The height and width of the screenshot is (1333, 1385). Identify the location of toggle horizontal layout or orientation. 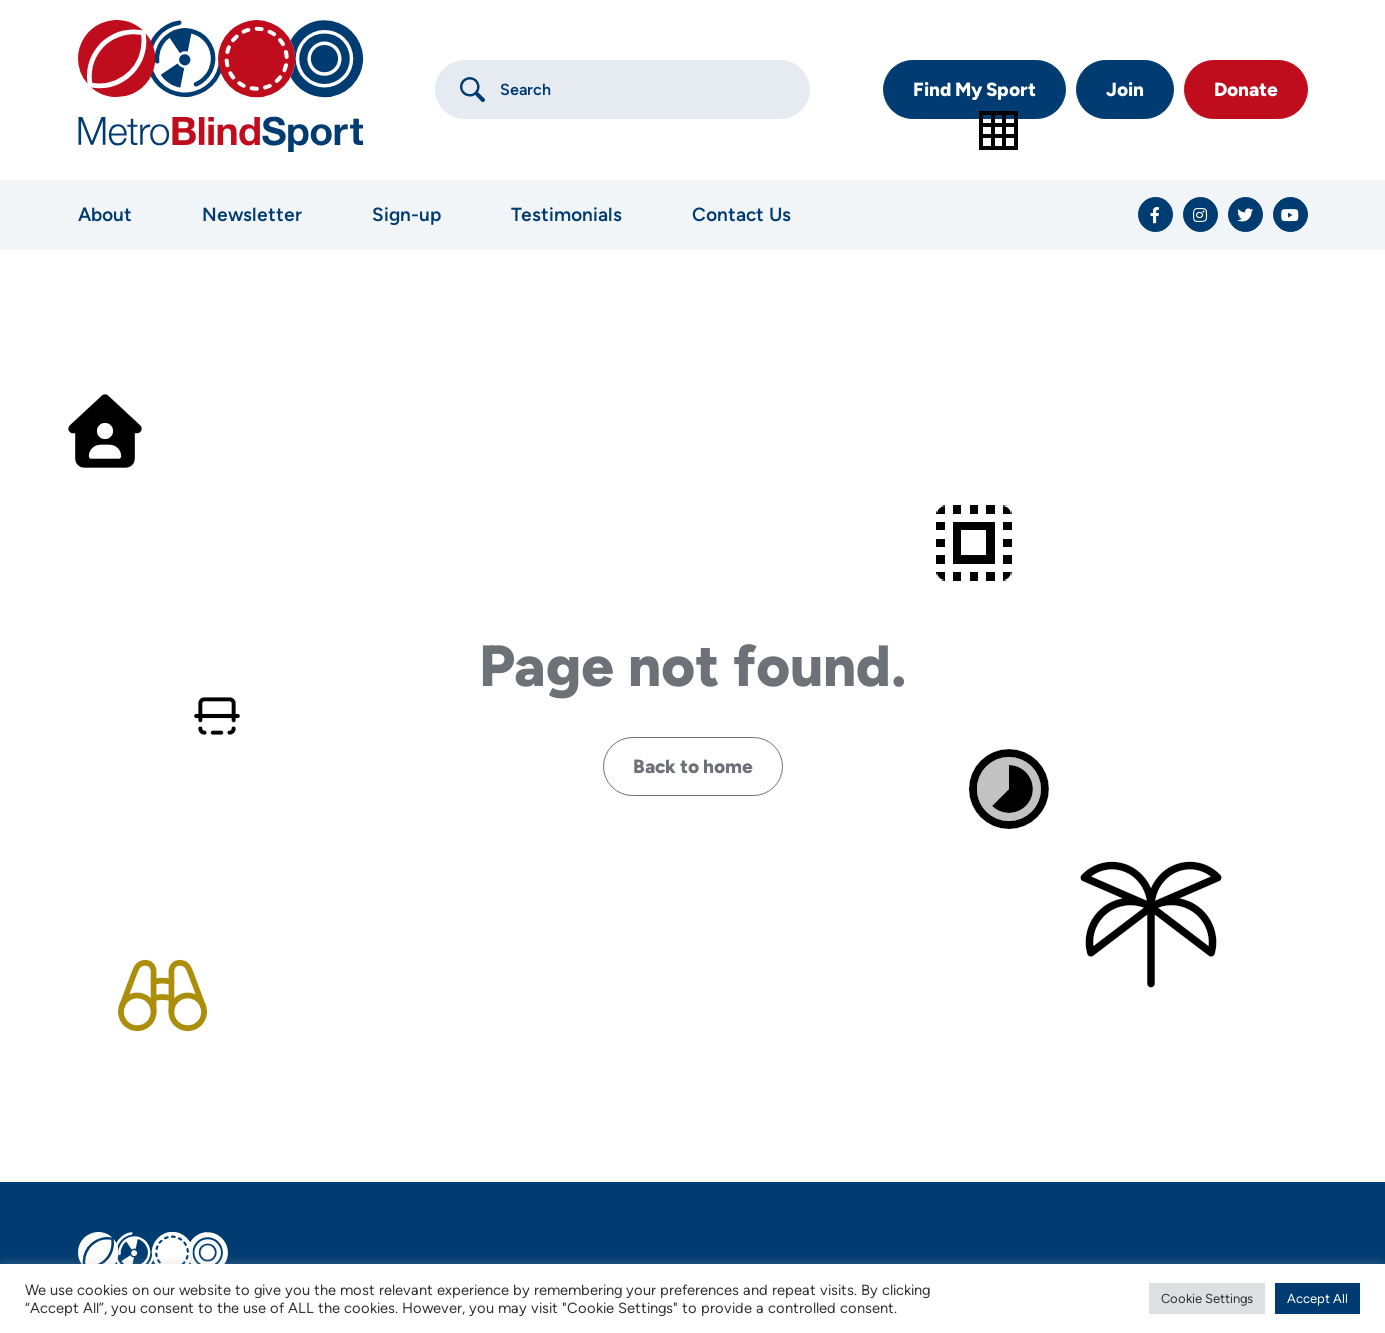
(217, 716).